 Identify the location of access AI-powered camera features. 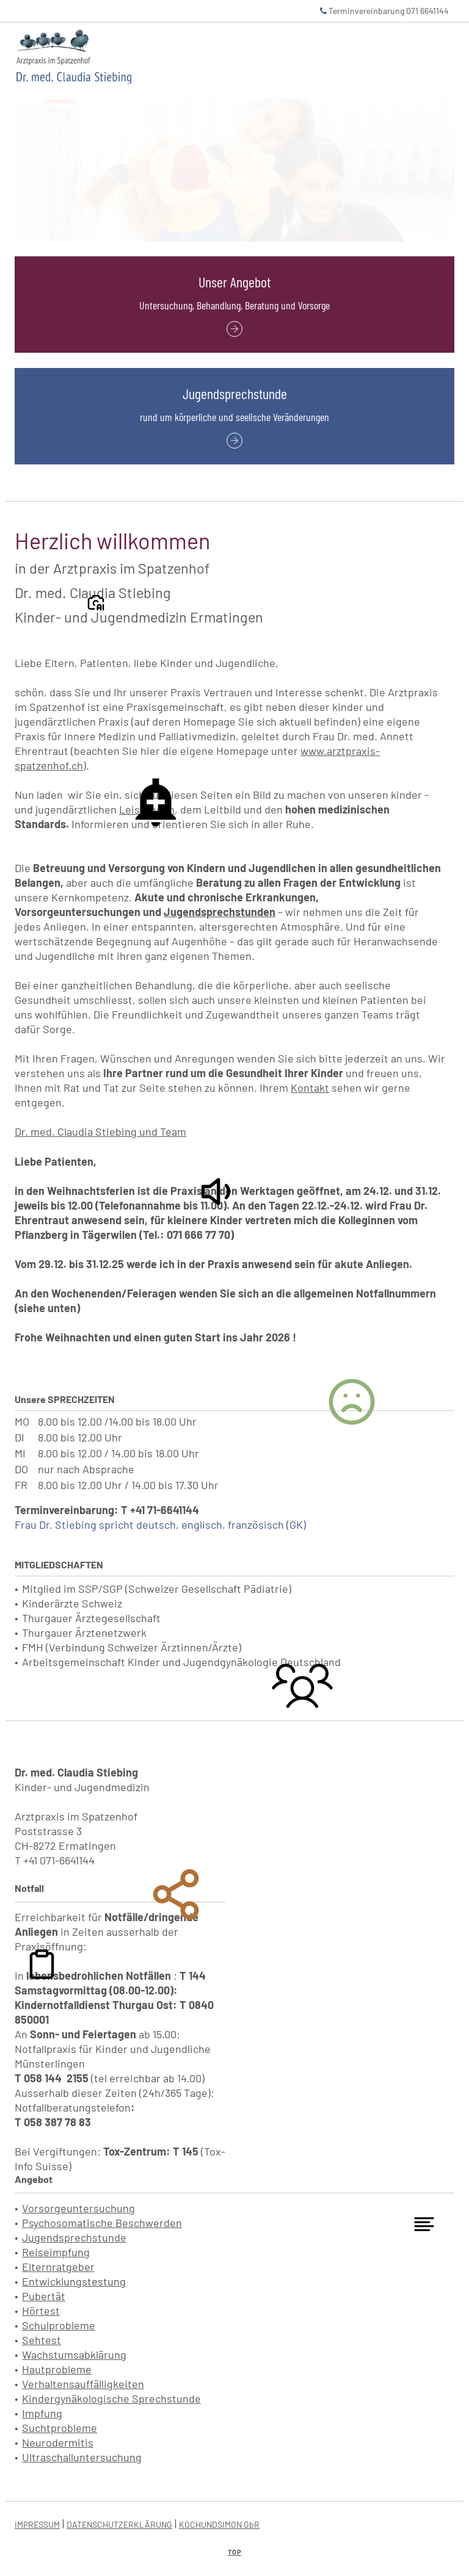
(96, 602).